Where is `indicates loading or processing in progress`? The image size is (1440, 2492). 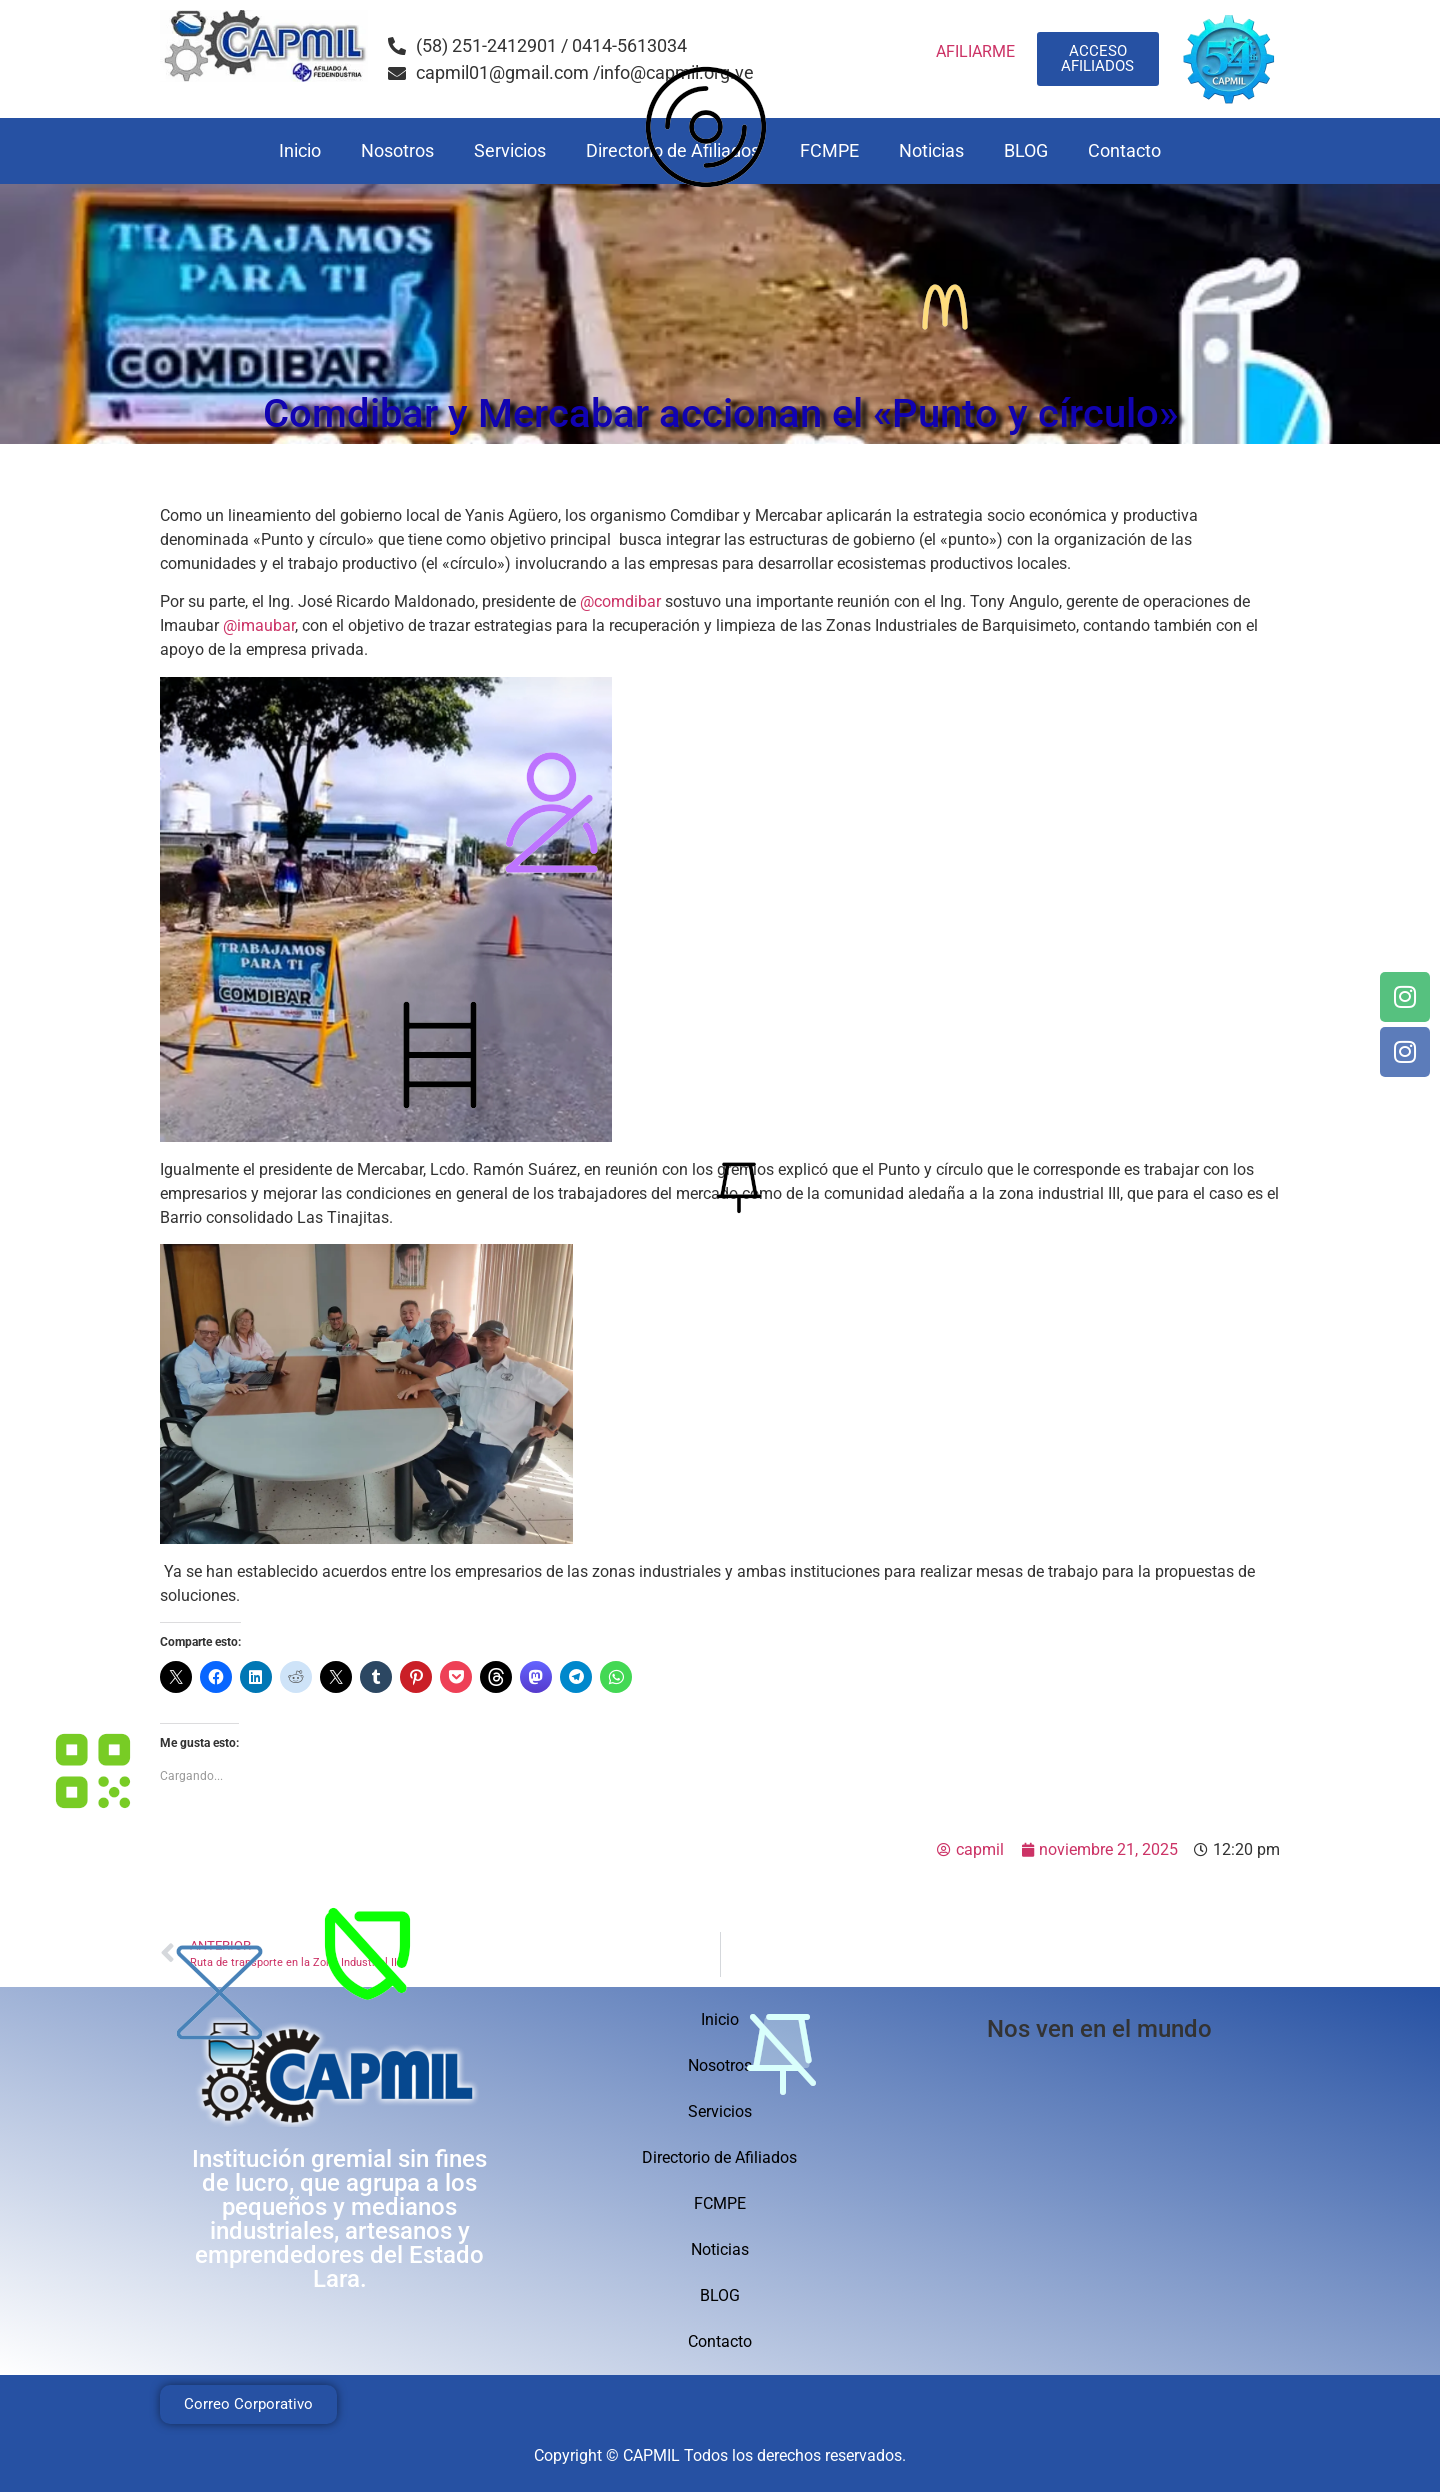
indicates loading or processing in progress is located at coordinates (219, 1992).